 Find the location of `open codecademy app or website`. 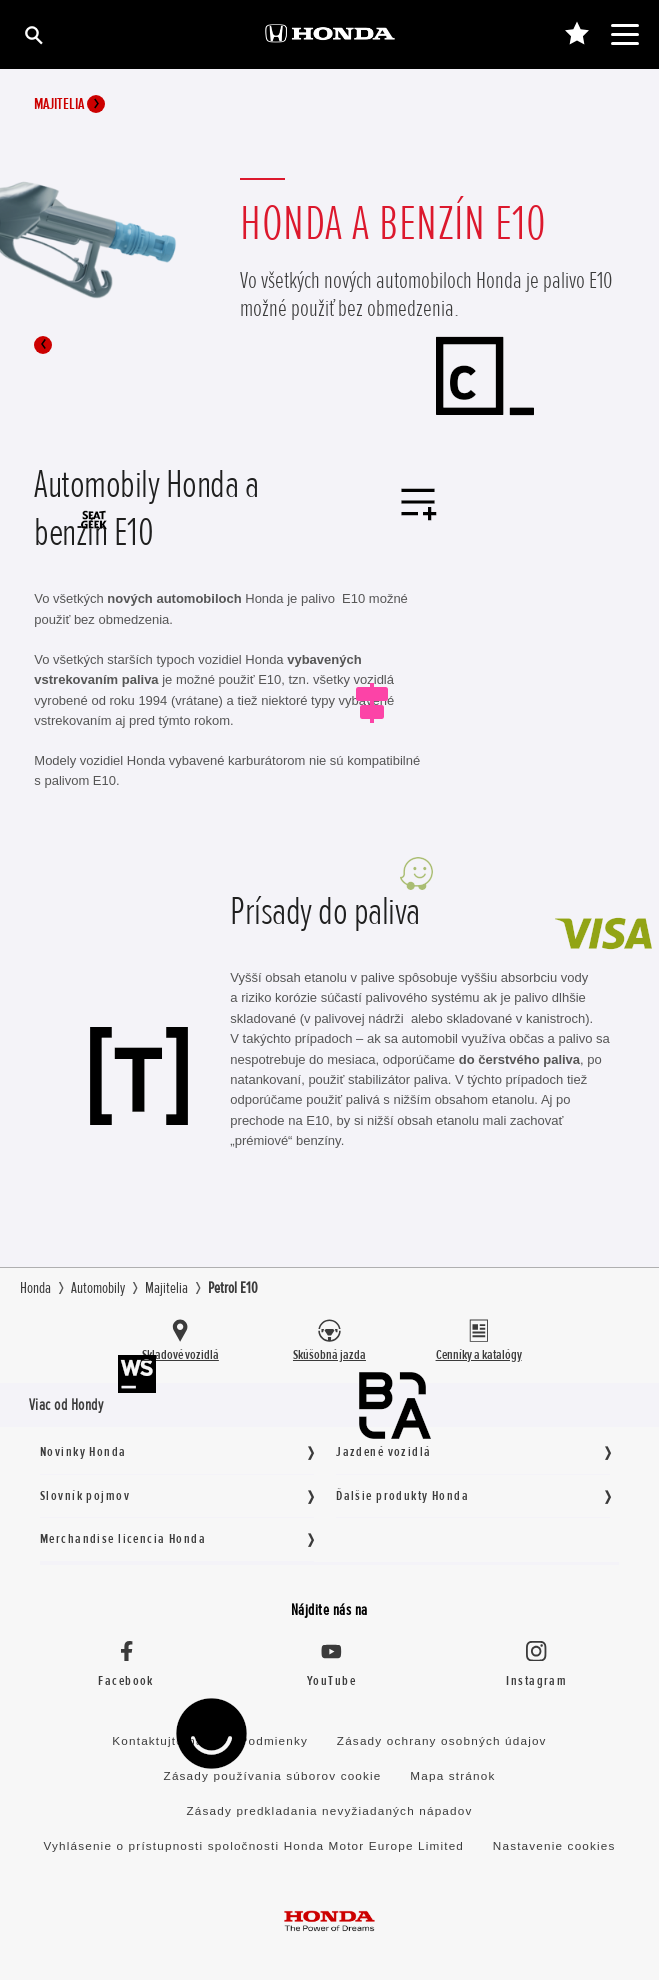

open codecademy app or website is located at coordinates (485, 376).